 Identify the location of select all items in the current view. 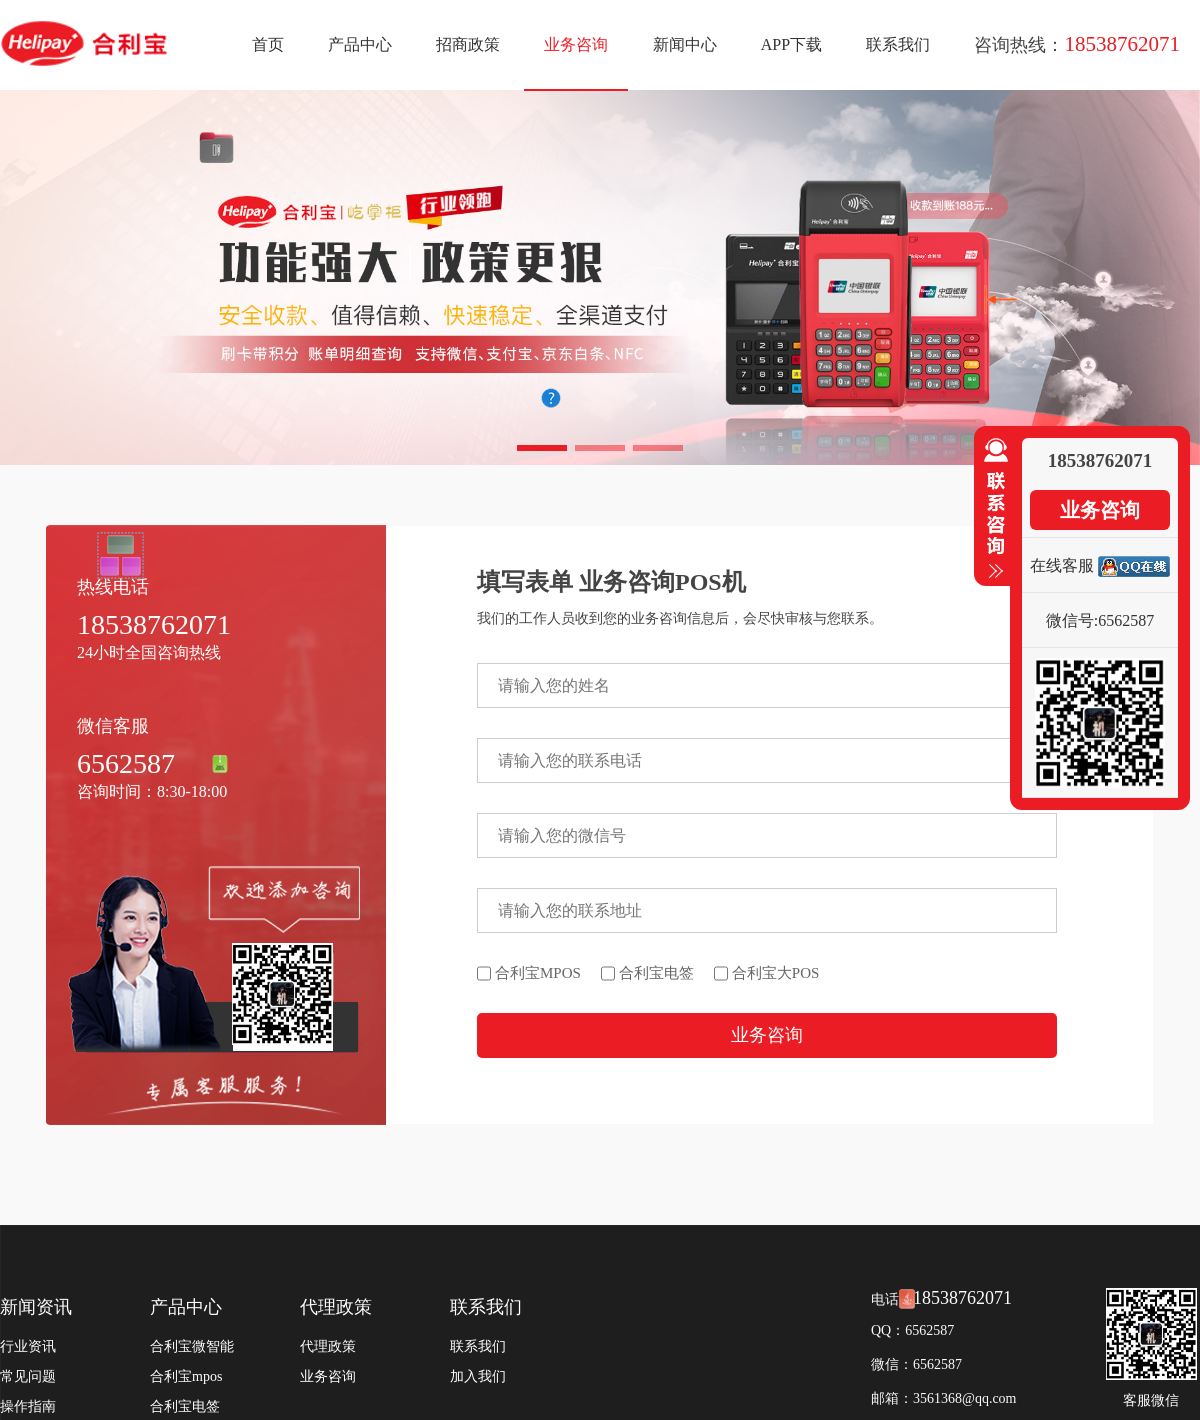
(120, 555).